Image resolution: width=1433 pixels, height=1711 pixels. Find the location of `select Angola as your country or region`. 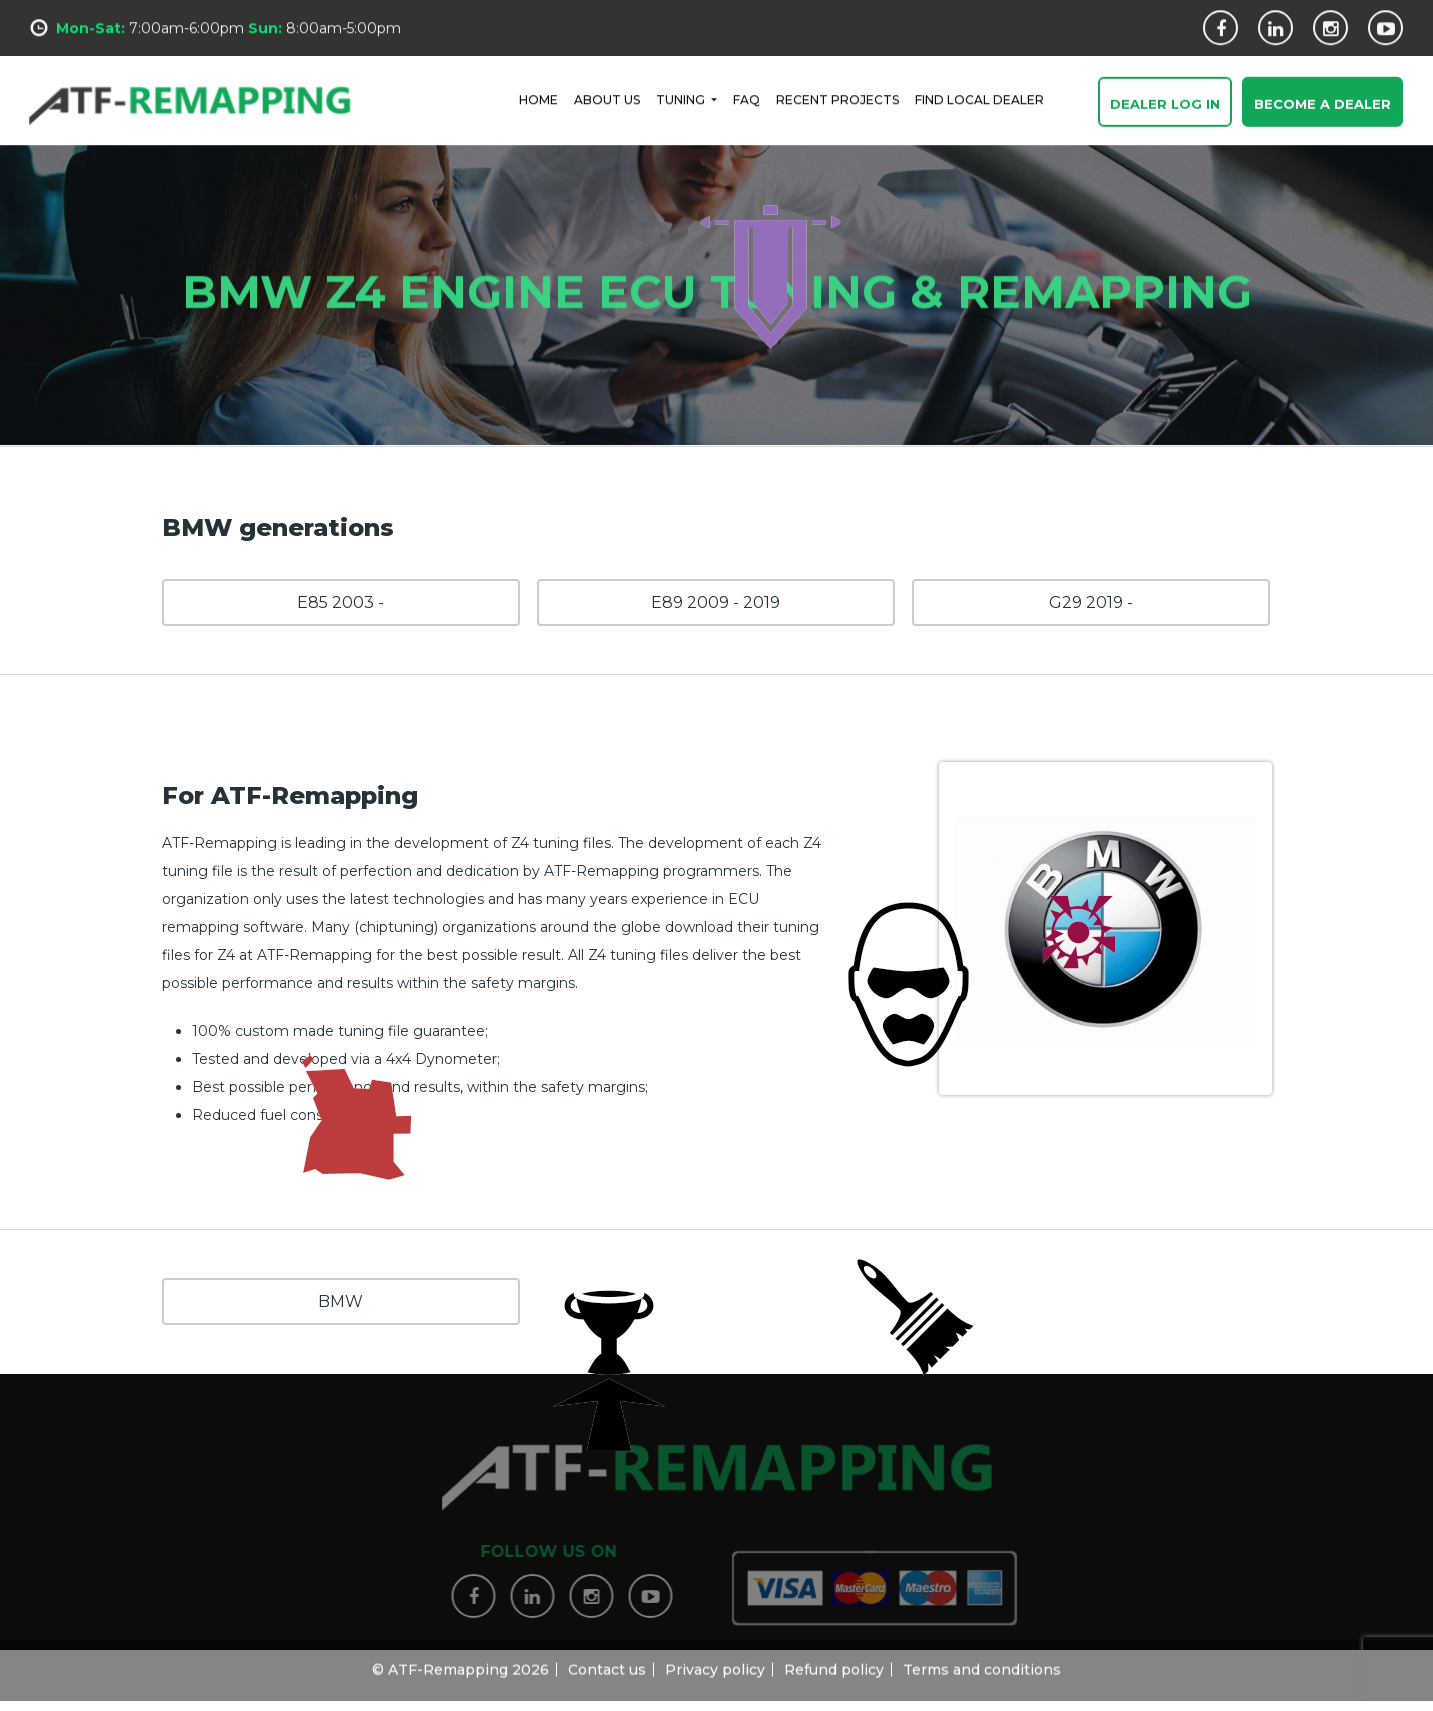

select Angola as your country or region is located at coordinates (356, 1117).